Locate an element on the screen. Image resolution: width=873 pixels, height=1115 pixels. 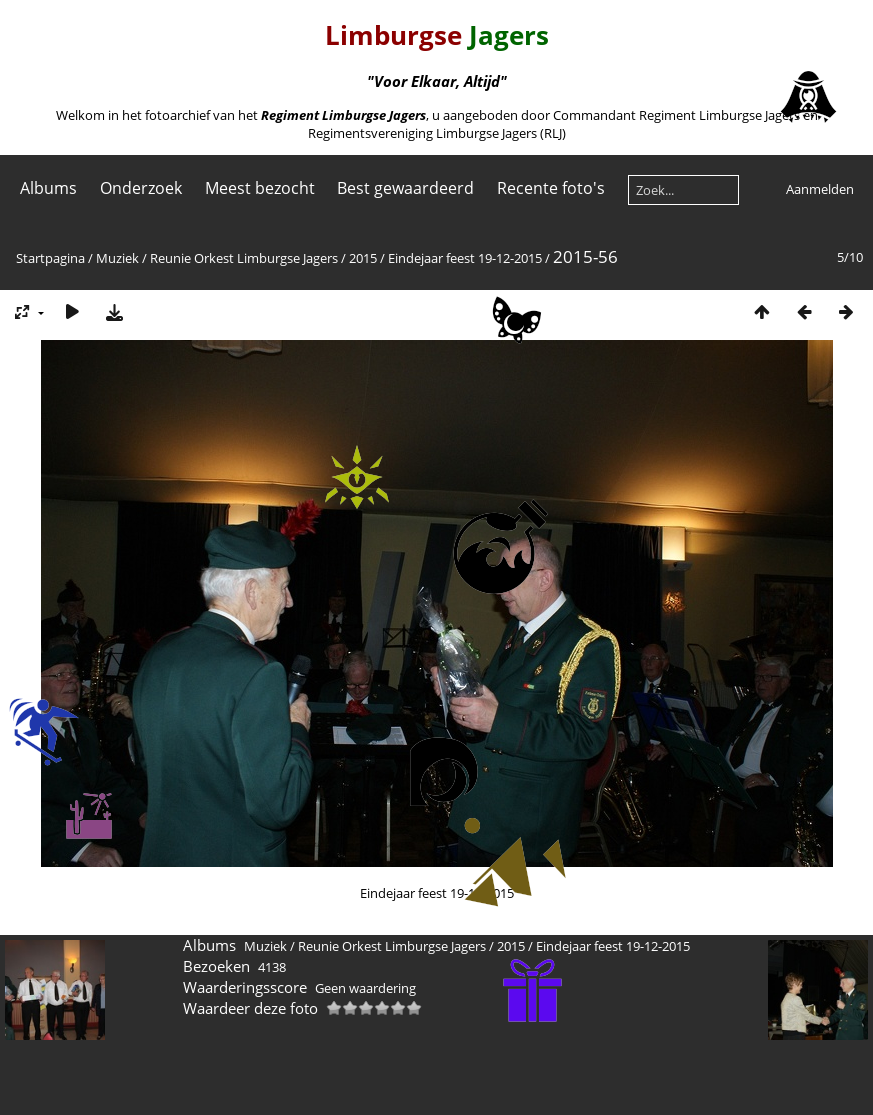
explore ancient Egypt themed content is located at coordinates (516, 868).